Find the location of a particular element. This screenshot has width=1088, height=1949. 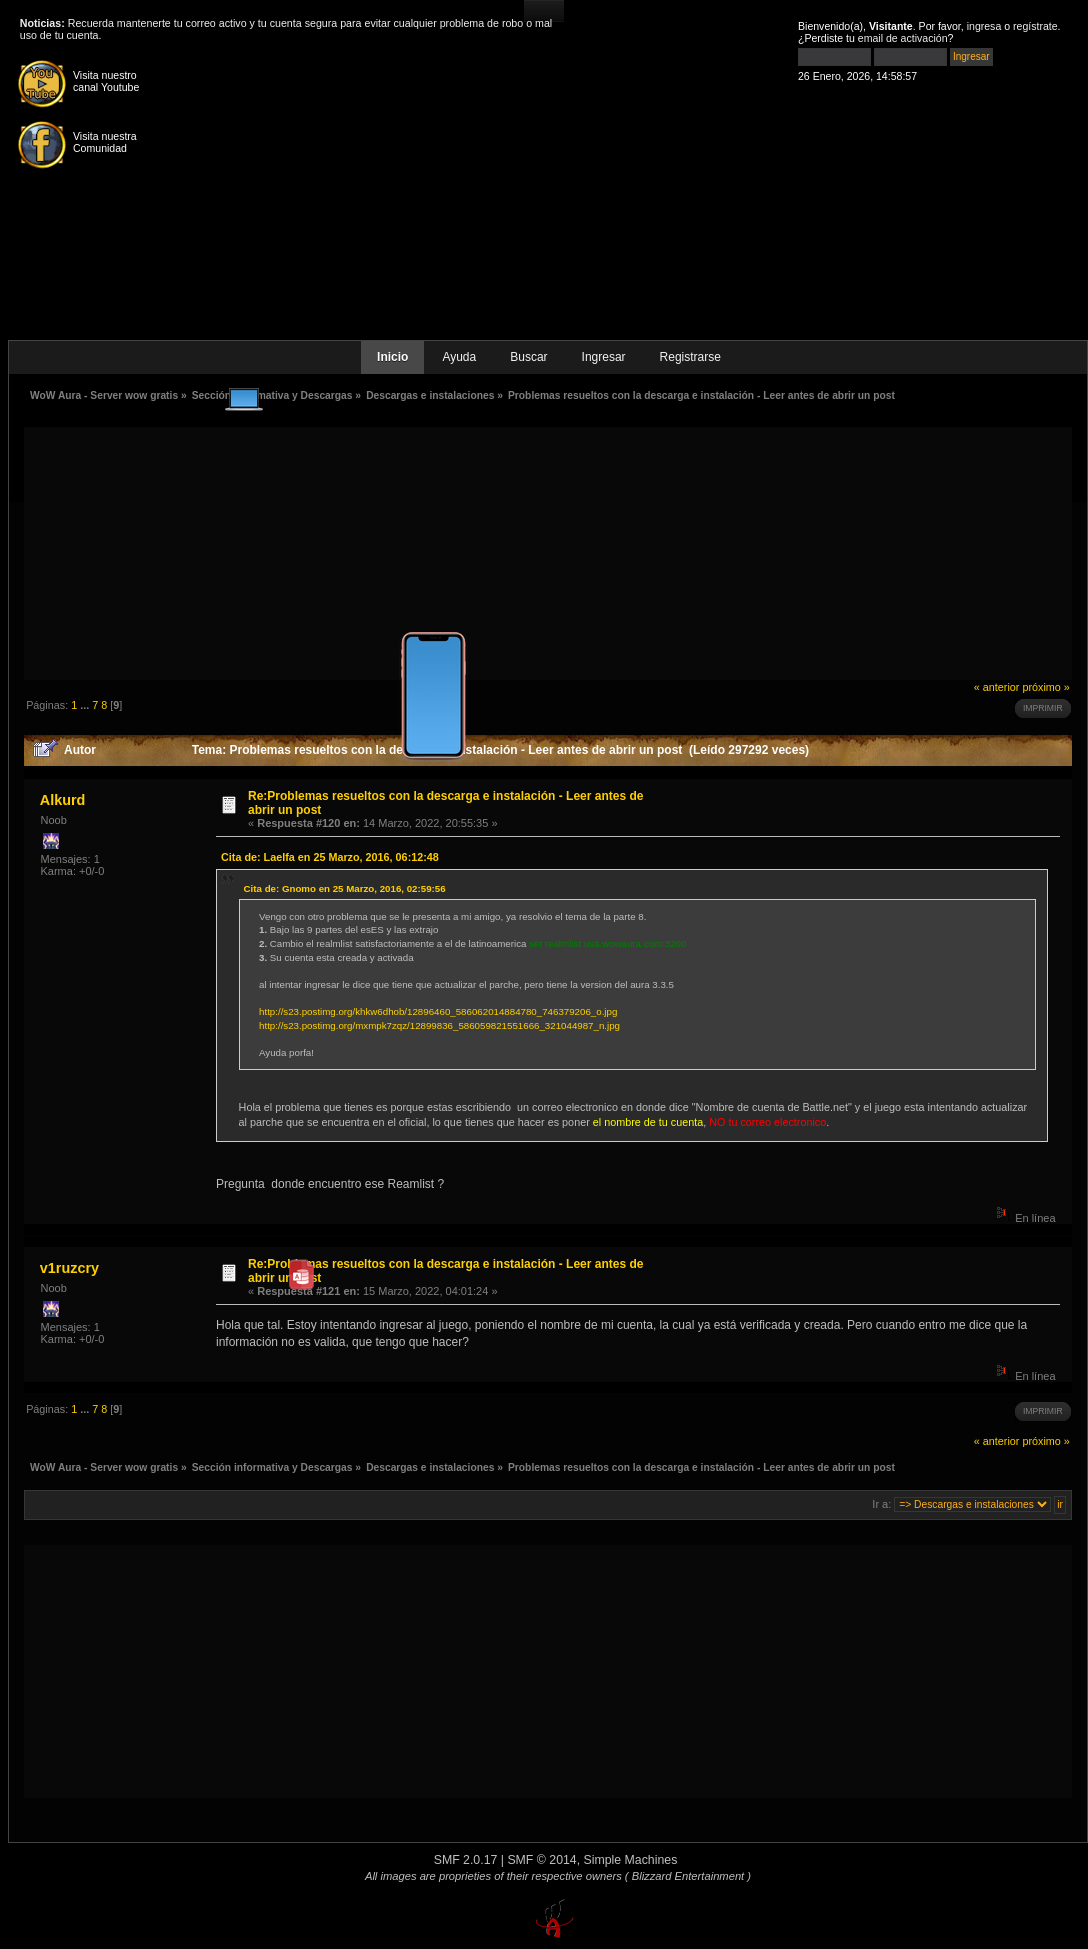

microsoft access database file is located at coordinates (301, 1274).